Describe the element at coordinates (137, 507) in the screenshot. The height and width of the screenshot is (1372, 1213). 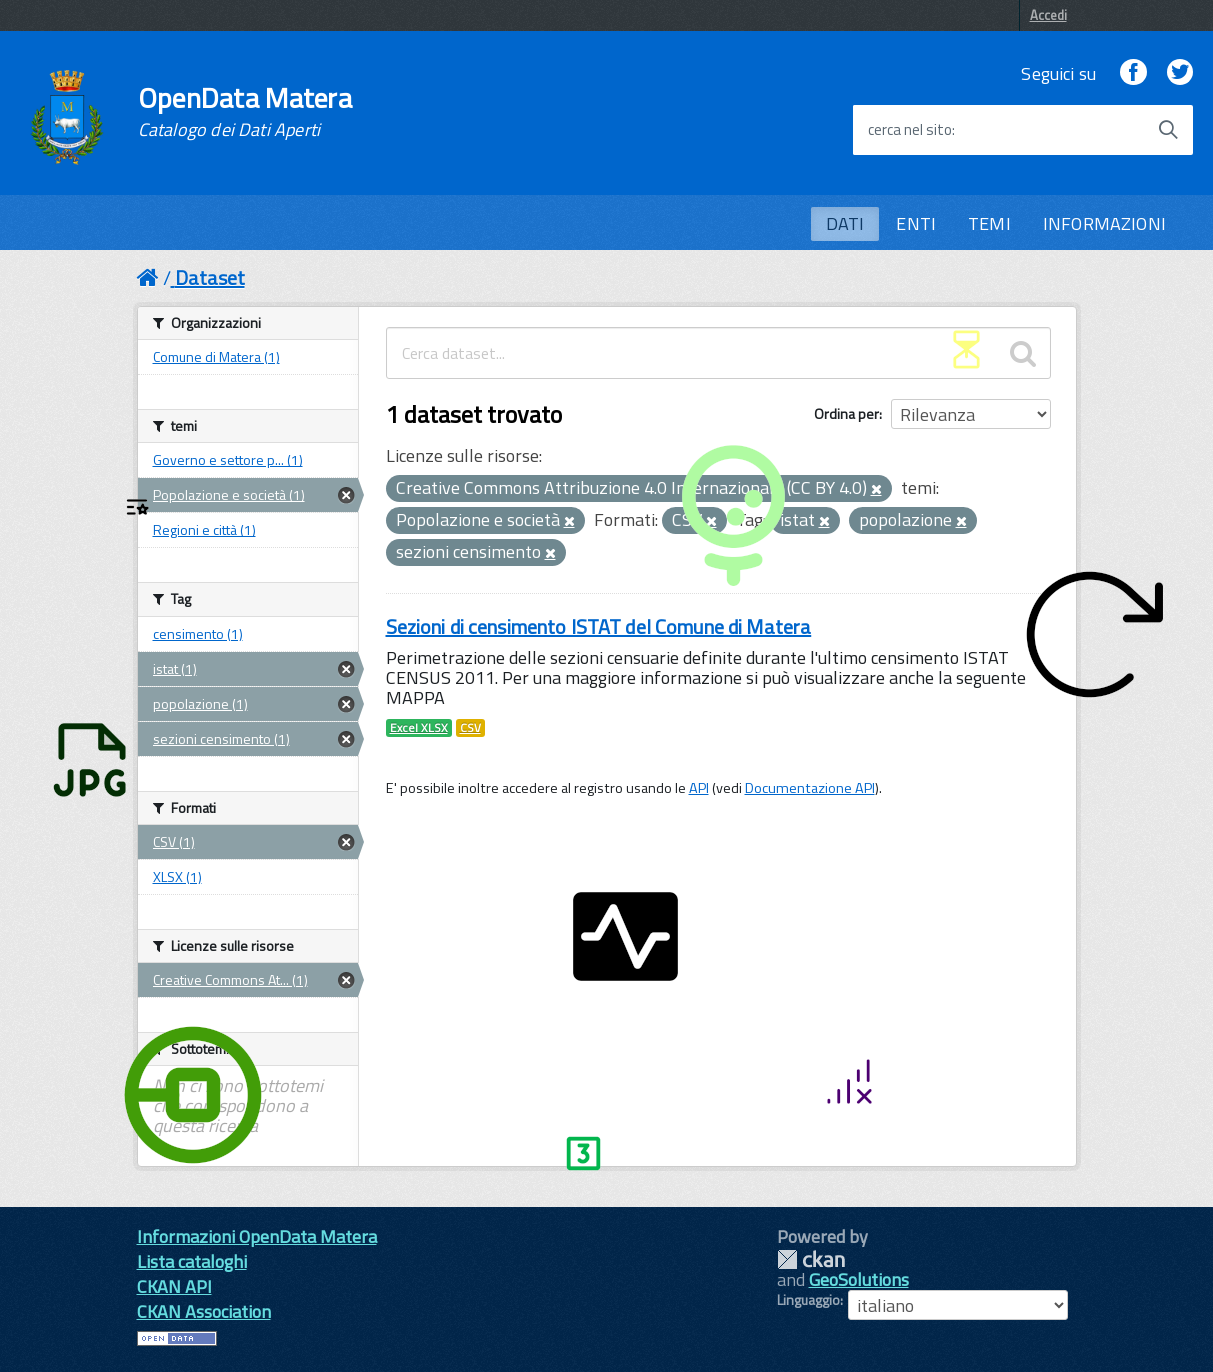
I see `view your favorites list` at that location.